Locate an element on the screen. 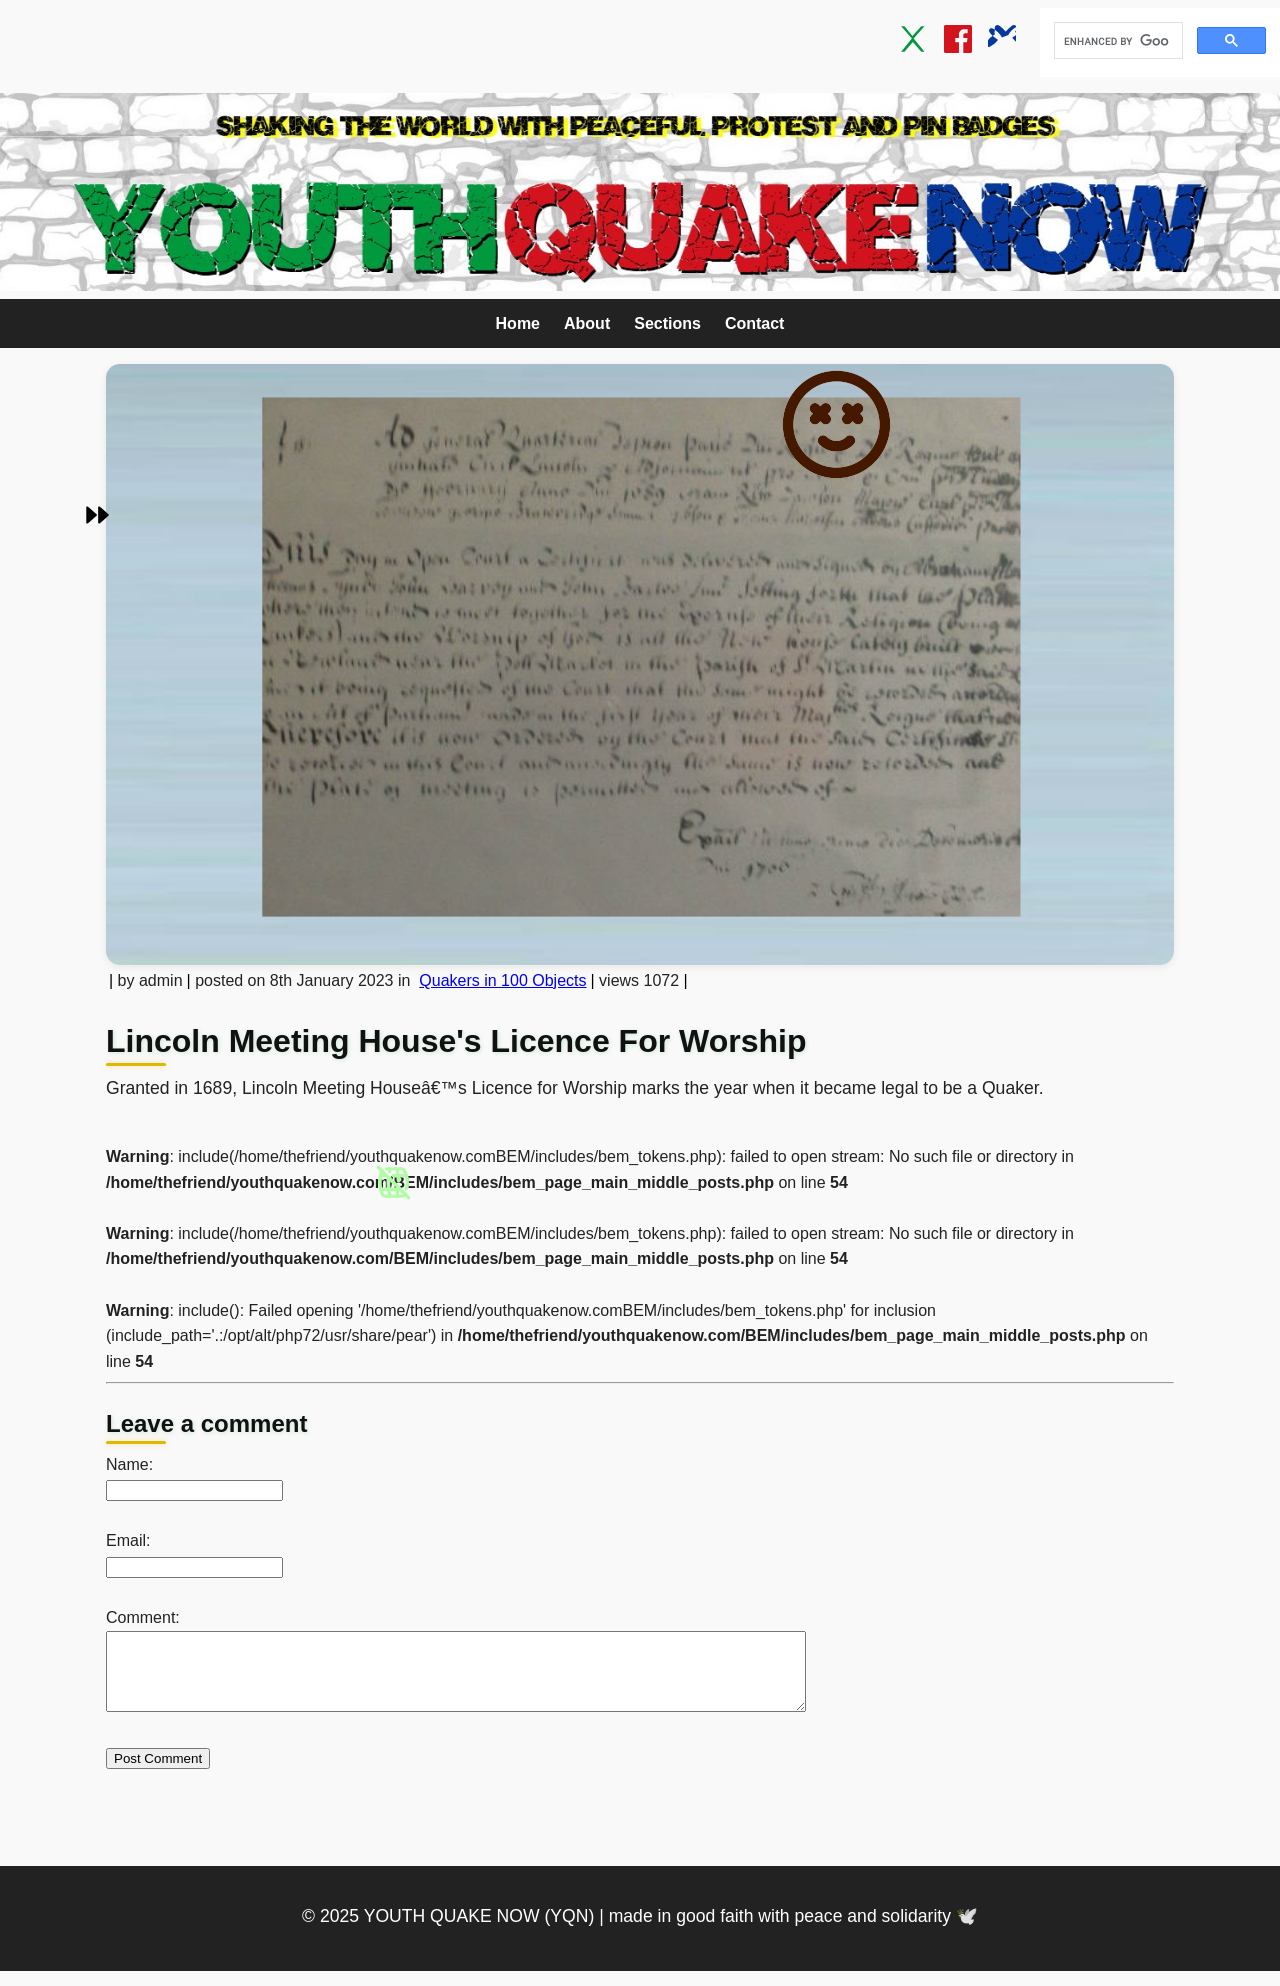 This screenshot has width=1280, height=1986. indicates barrel or container is unavailable is located at coordinates (393, 1182).